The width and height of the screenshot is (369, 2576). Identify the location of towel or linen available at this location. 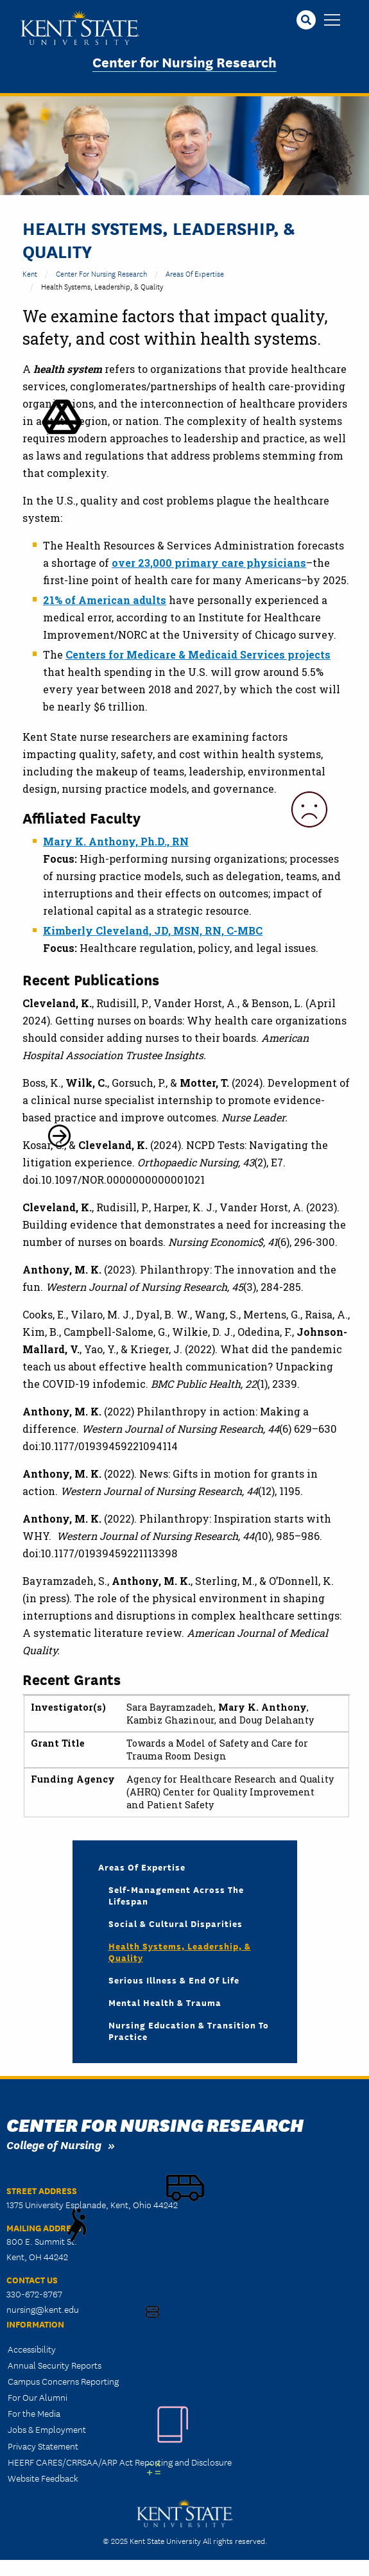
(171, 2425).